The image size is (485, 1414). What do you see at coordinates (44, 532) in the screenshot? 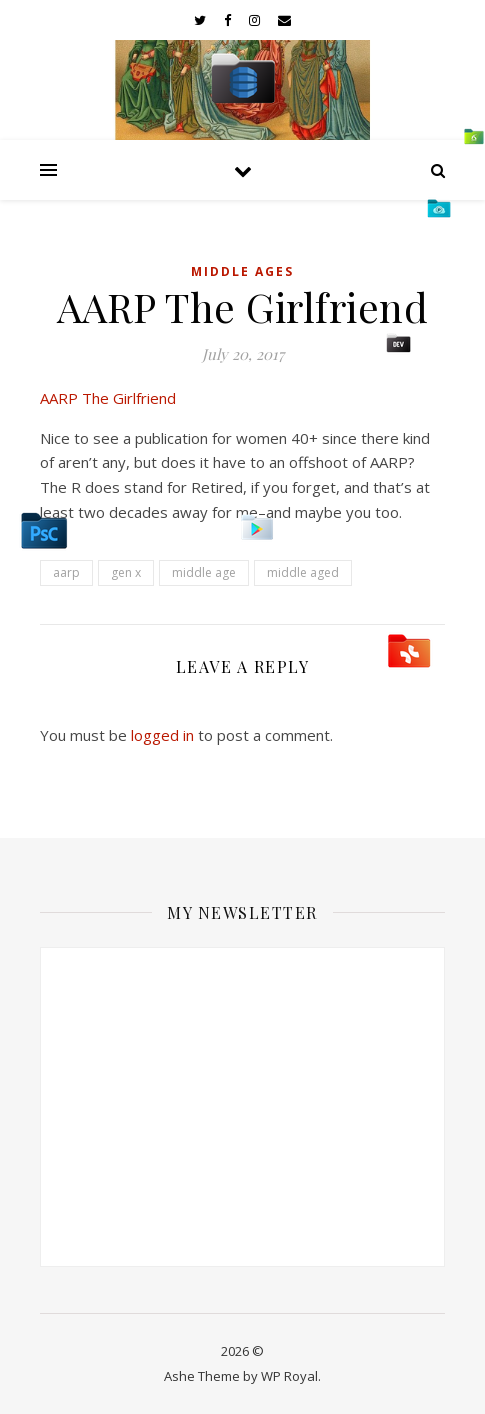
I see `open folder containing adobe photoshop classic files` at bounding box center [44, 532].